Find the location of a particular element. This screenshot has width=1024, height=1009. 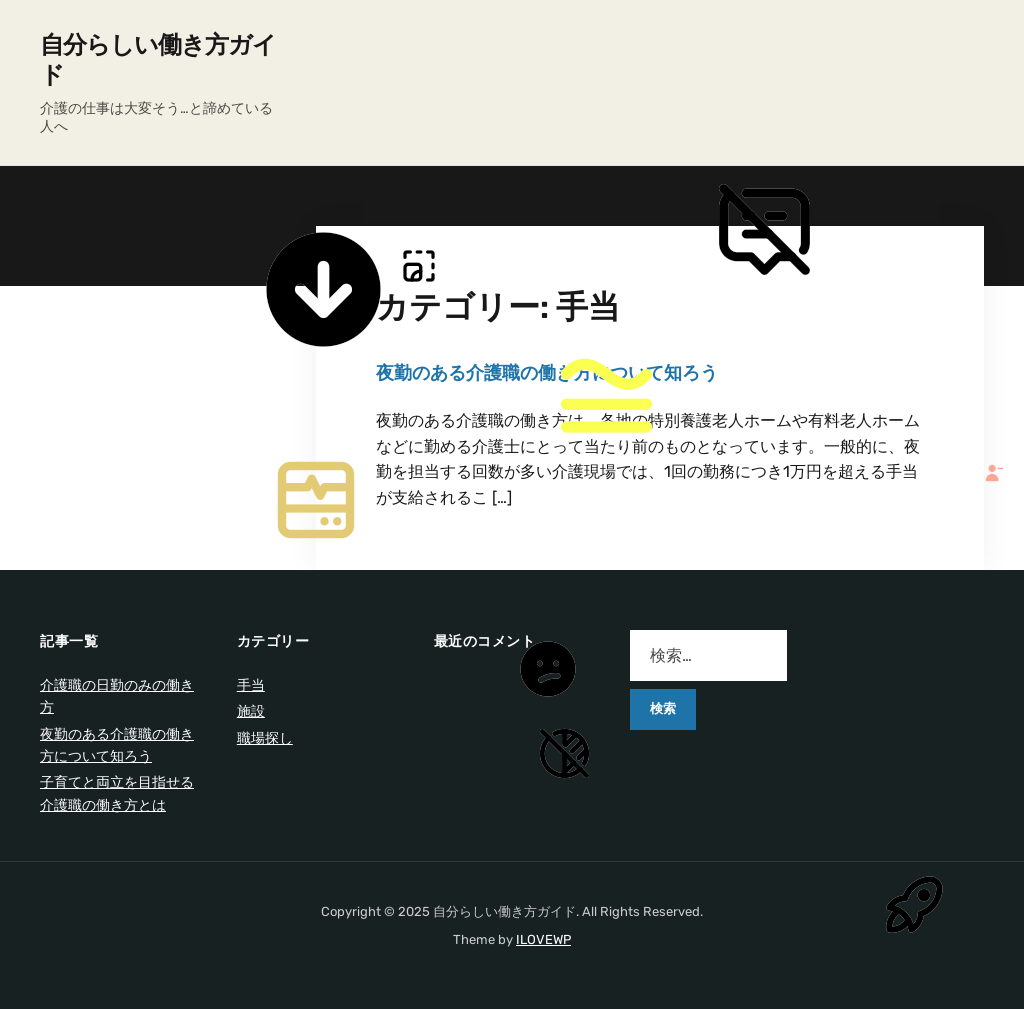

messaging is disabled or unavailable is located at coordinates (764, 229).